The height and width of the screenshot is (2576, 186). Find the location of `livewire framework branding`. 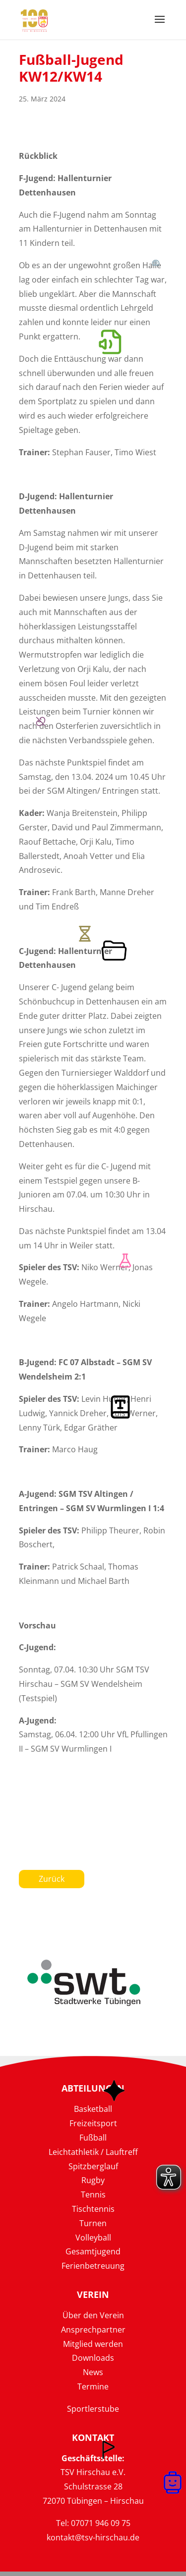

livewire framework branding is located at coordinates (156, 263).